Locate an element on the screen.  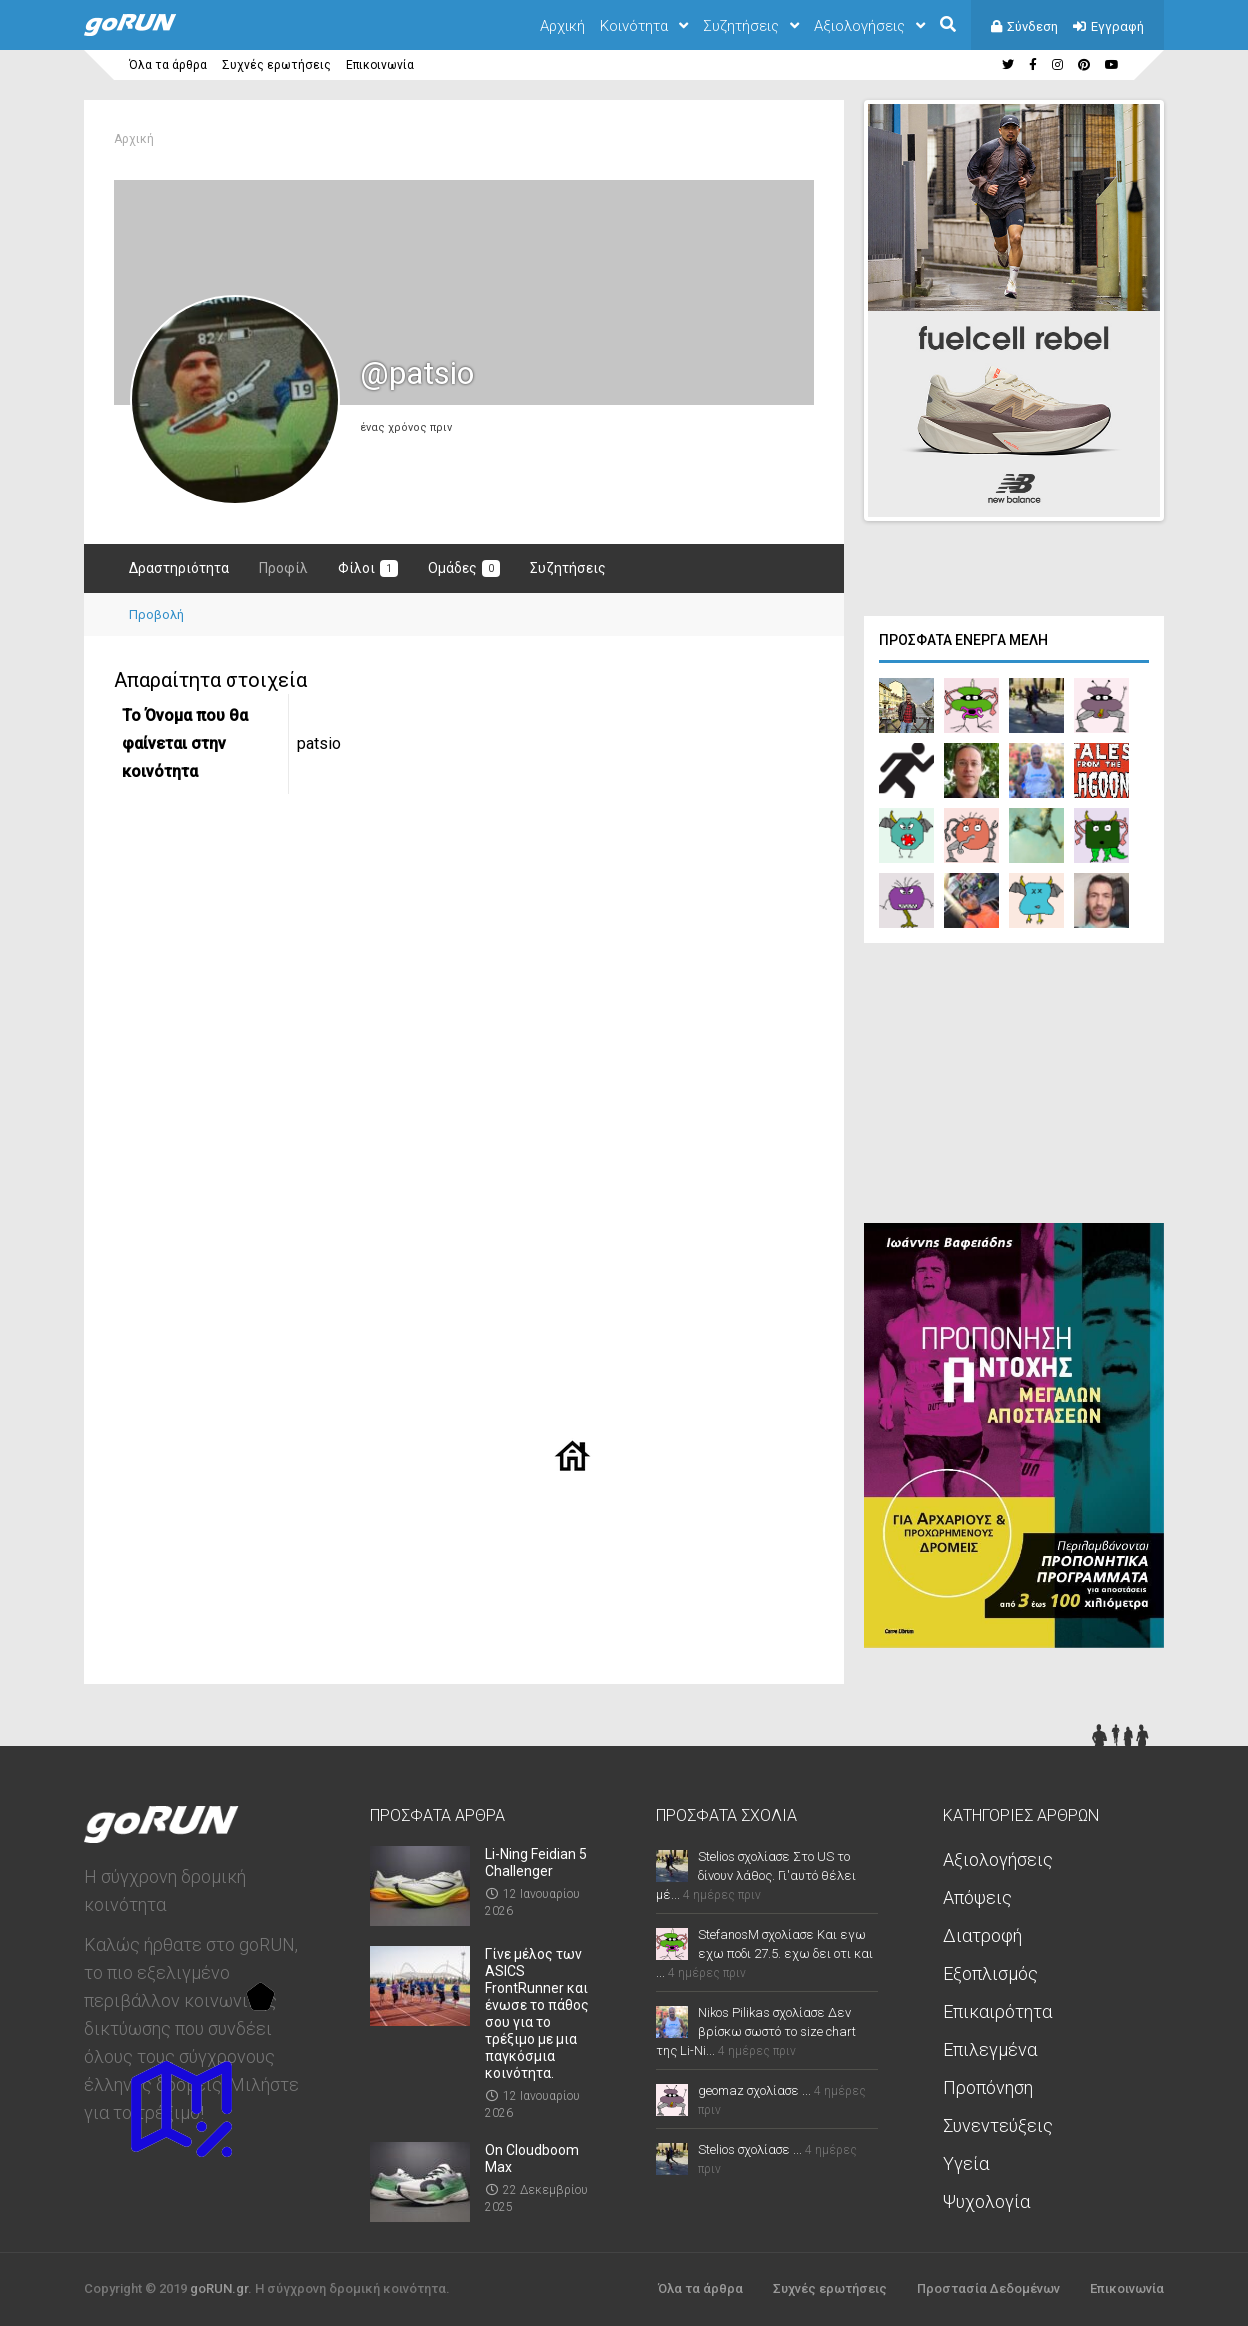
indicates a pentagon shape or geometric element is located at coordinates (260, 1996).